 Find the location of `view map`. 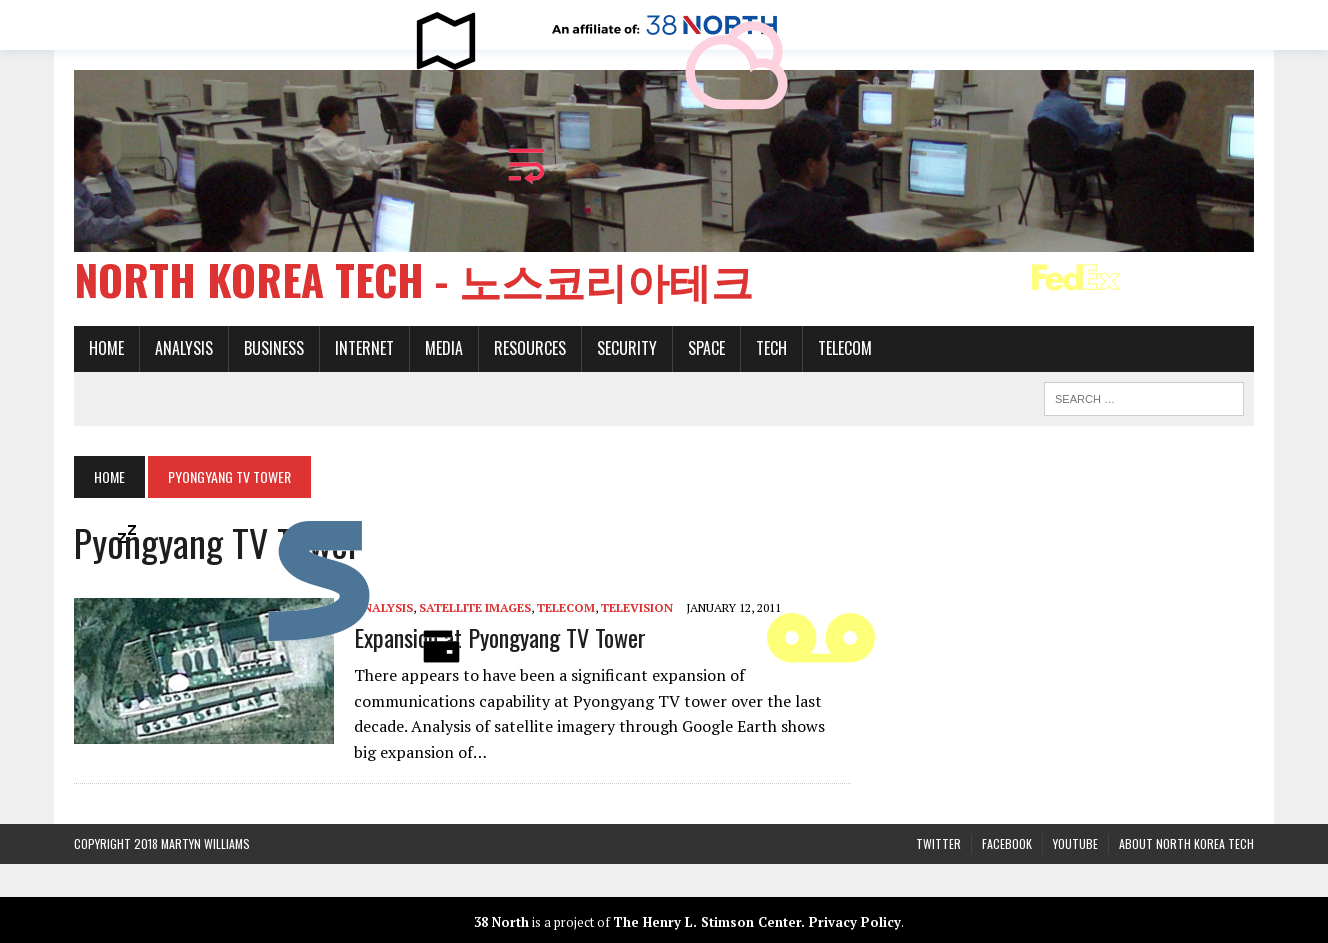

view map is located at coordinates (446, 41).